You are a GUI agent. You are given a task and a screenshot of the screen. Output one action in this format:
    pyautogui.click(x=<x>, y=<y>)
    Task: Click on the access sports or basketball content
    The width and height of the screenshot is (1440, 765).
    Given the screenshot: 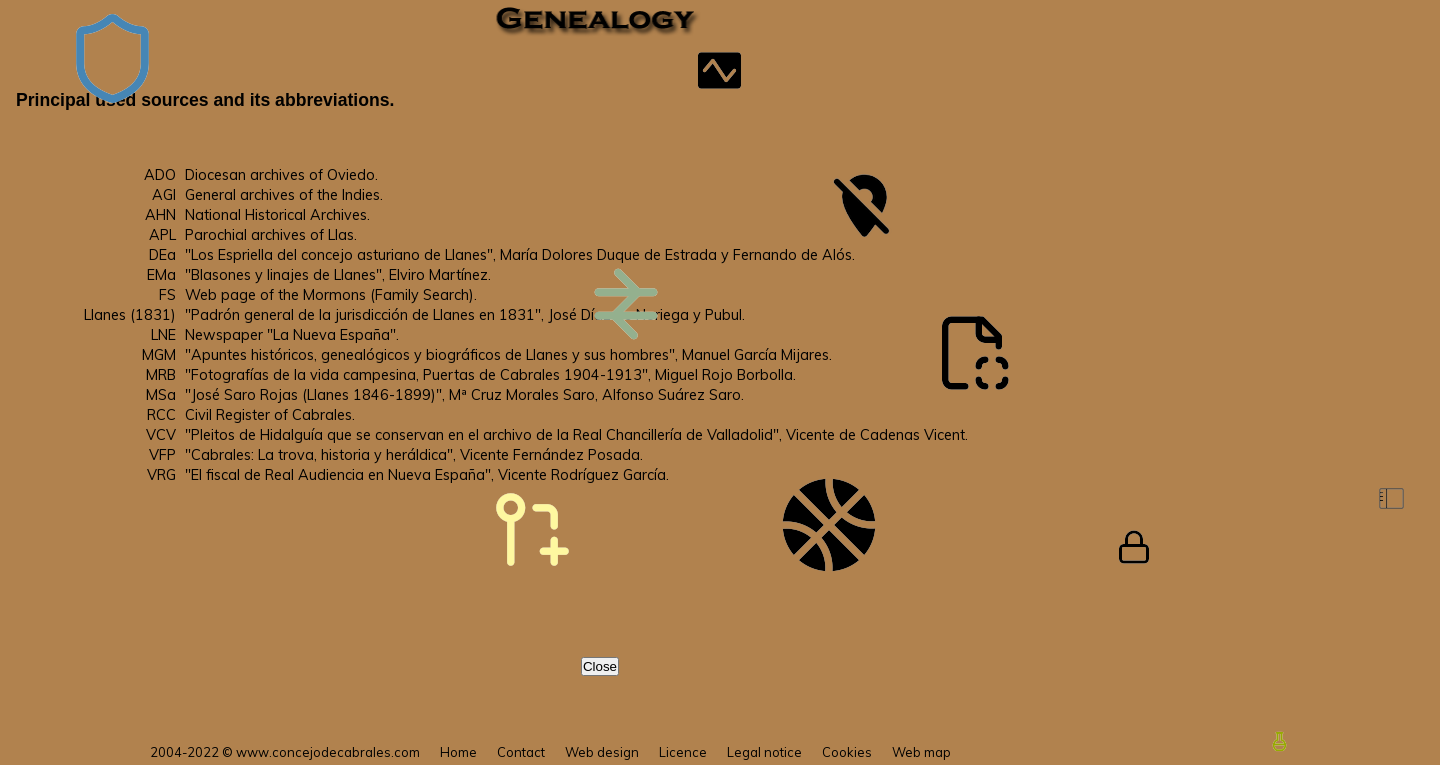 What is the action you would take?
    pyautogui.click(x=829, y=525)
    